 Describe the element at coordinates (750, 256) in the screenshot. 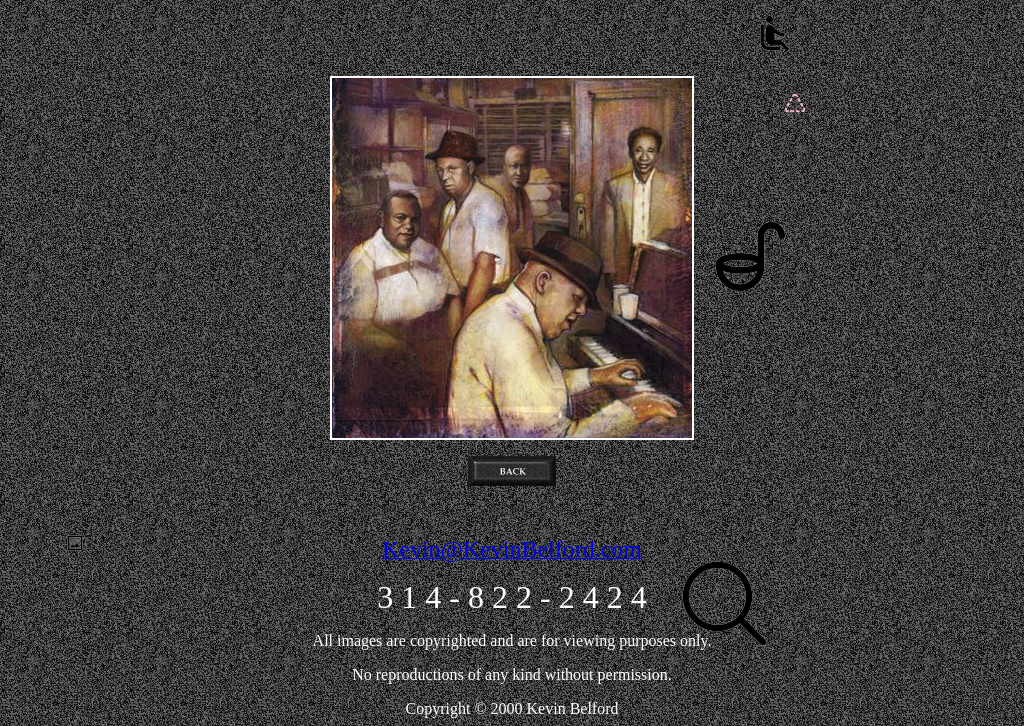

I see `access cooking or recipe features` at that location.